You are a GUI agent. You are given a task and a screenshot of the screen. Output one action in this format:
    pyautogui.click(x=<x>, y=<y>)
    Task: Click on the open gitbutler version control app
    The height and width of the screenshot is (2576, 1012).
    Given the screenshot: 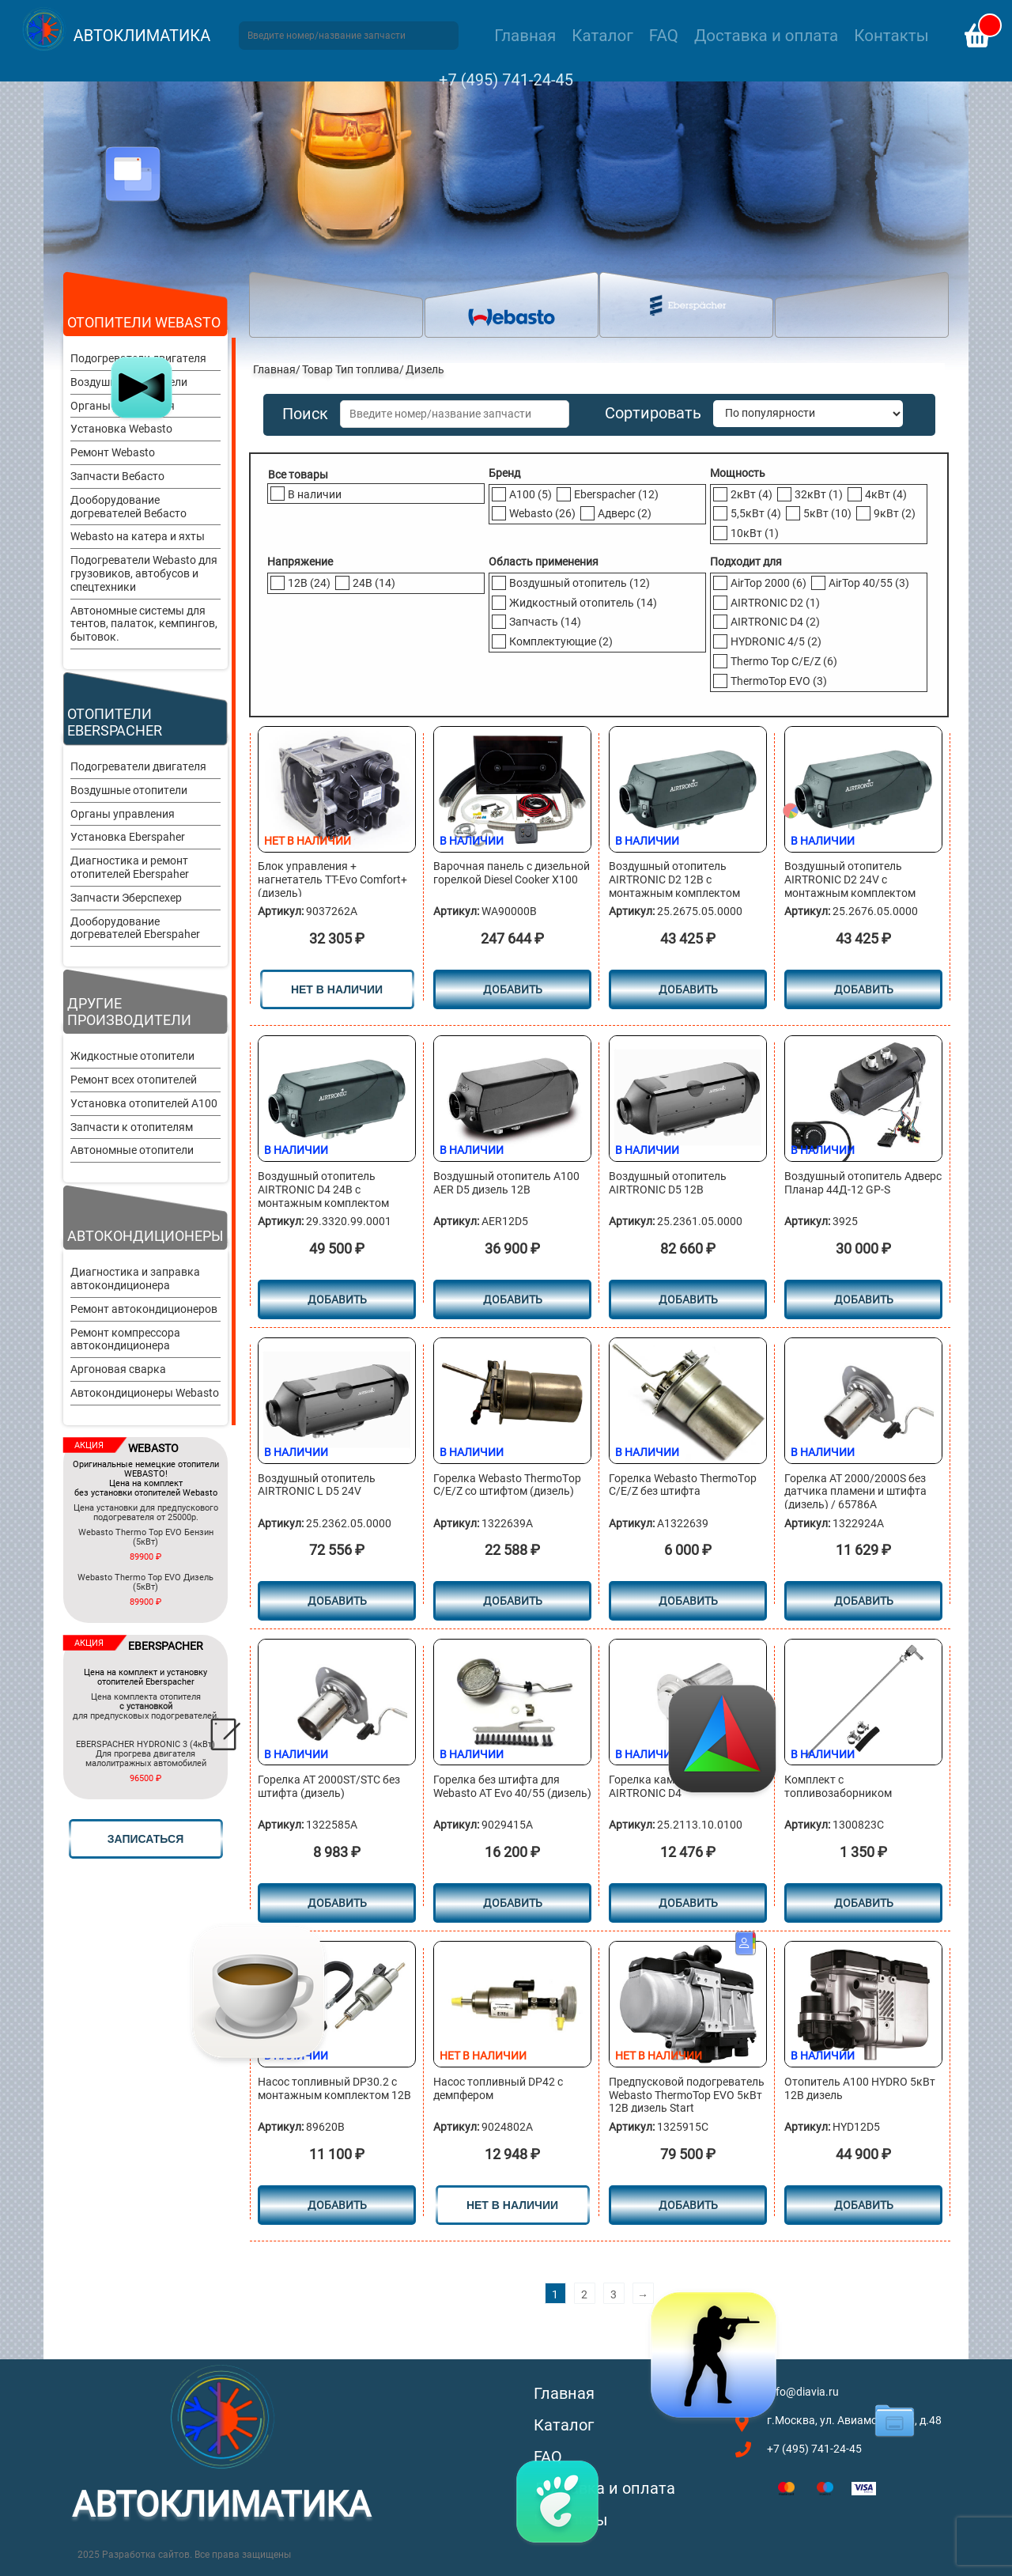 What is the action you would take?
    pyautogui.click(x=142, y=388)
    